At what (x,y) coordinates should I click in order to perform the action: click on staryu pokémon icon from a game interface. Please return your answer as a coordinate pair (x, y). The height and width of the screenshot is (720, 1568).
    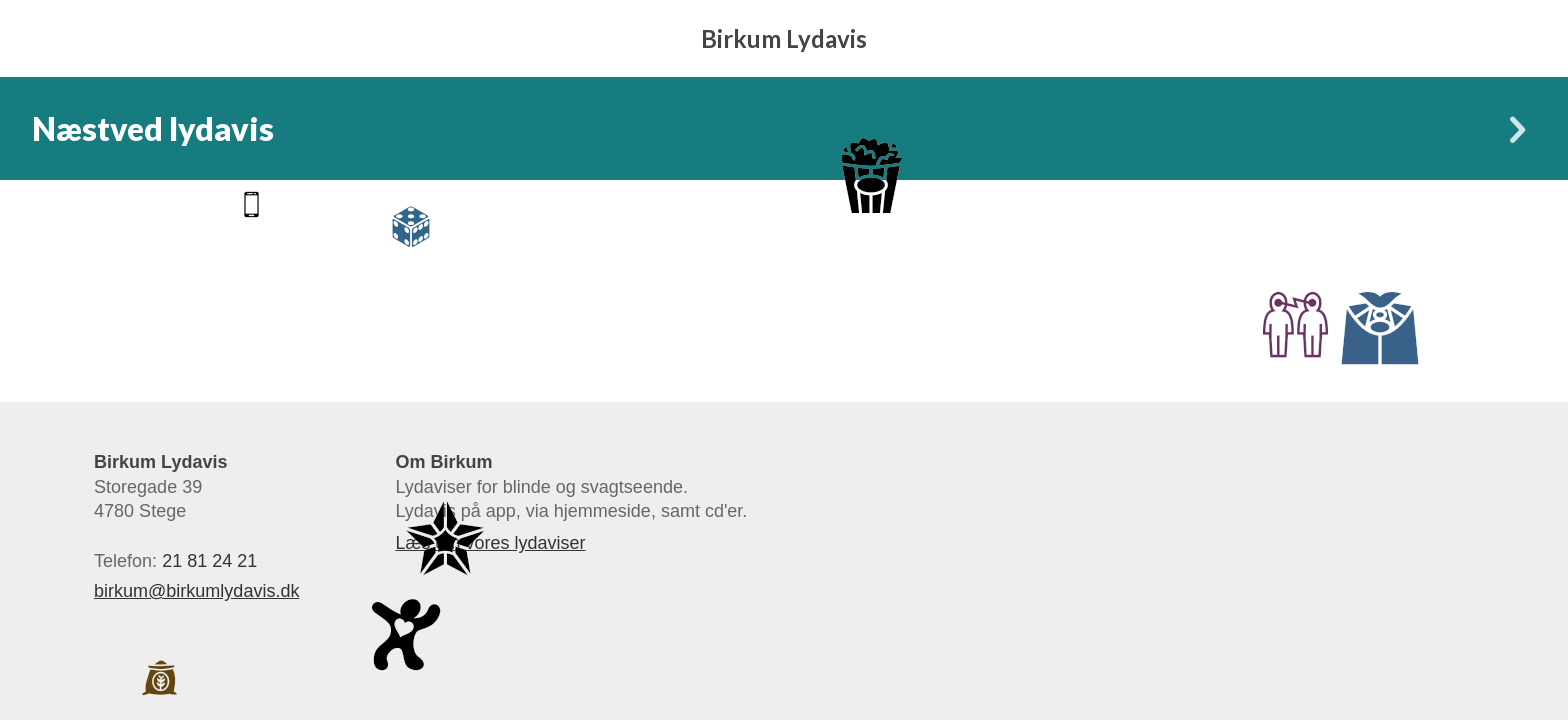
    Looking at the image, I should click on (445, 538).